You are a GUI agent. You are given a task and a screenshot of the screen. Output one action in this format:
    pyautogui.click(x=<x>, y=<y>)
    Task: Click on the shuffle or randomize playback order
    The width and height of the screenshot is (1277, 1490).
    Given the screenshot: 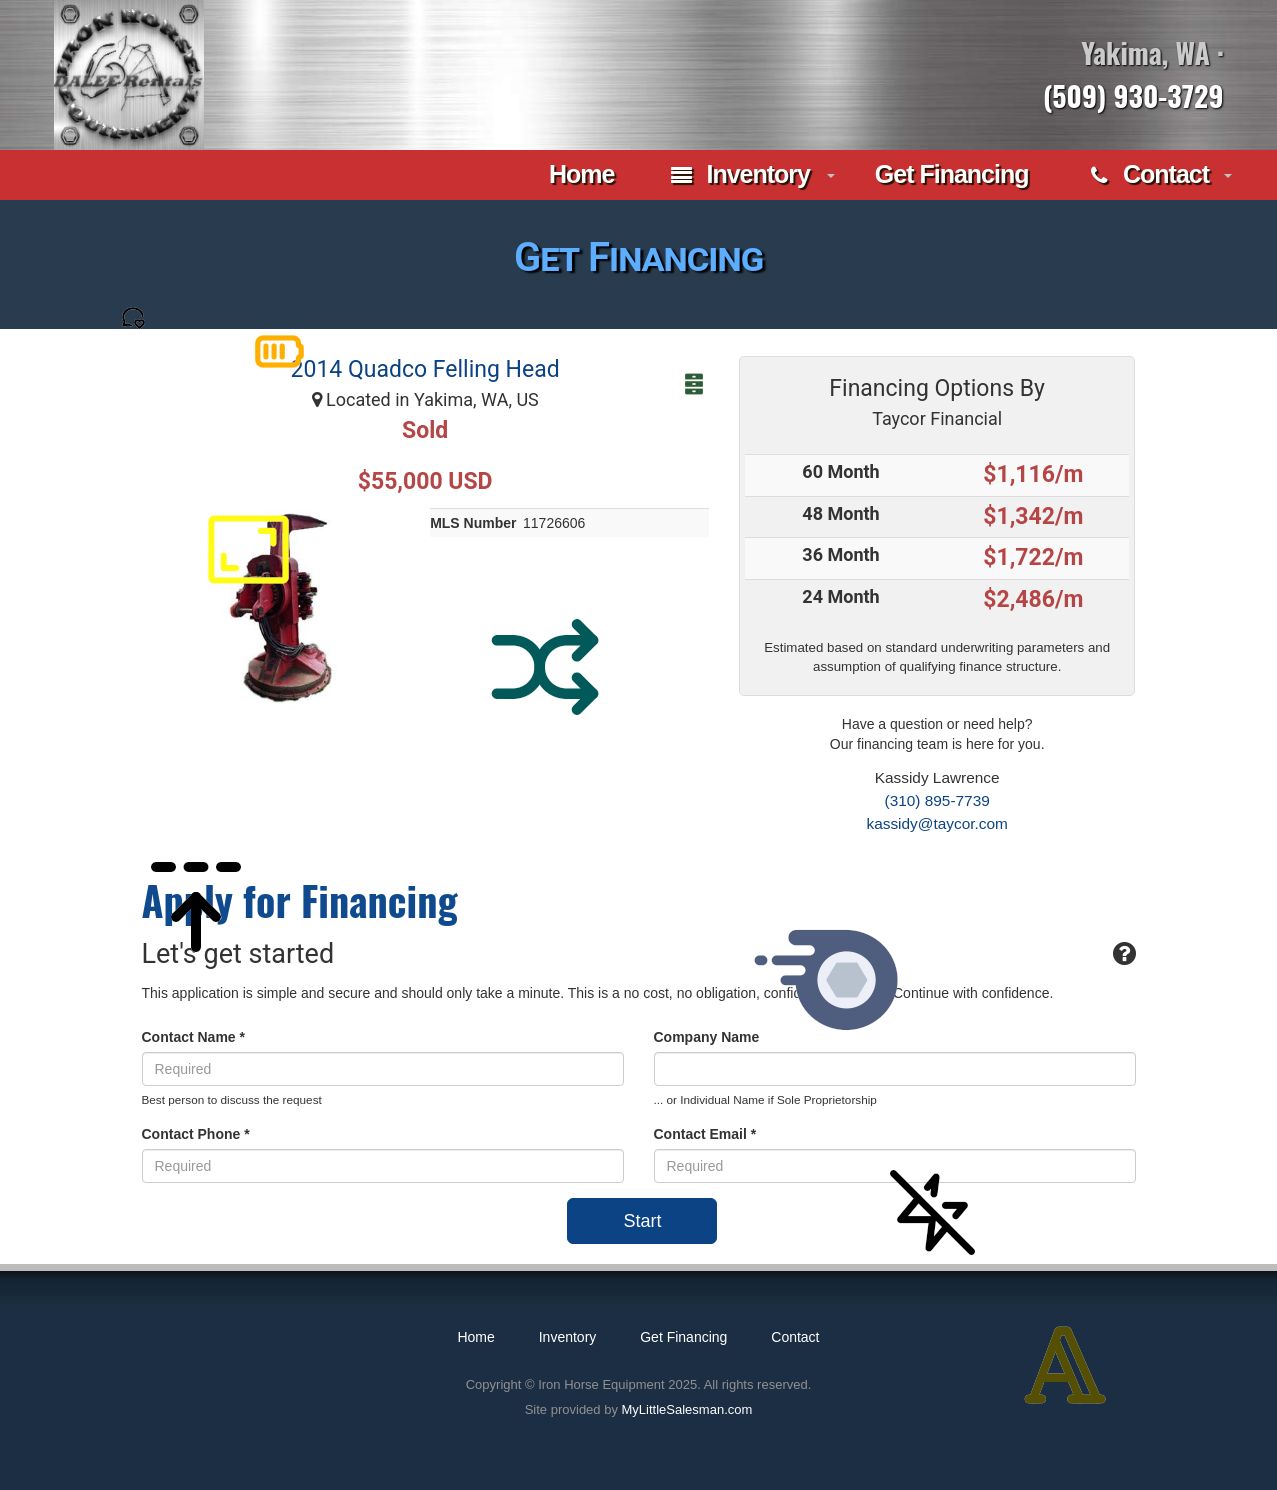 What is the action you would take?
    pyautogui.click(x=545, y=667)
    